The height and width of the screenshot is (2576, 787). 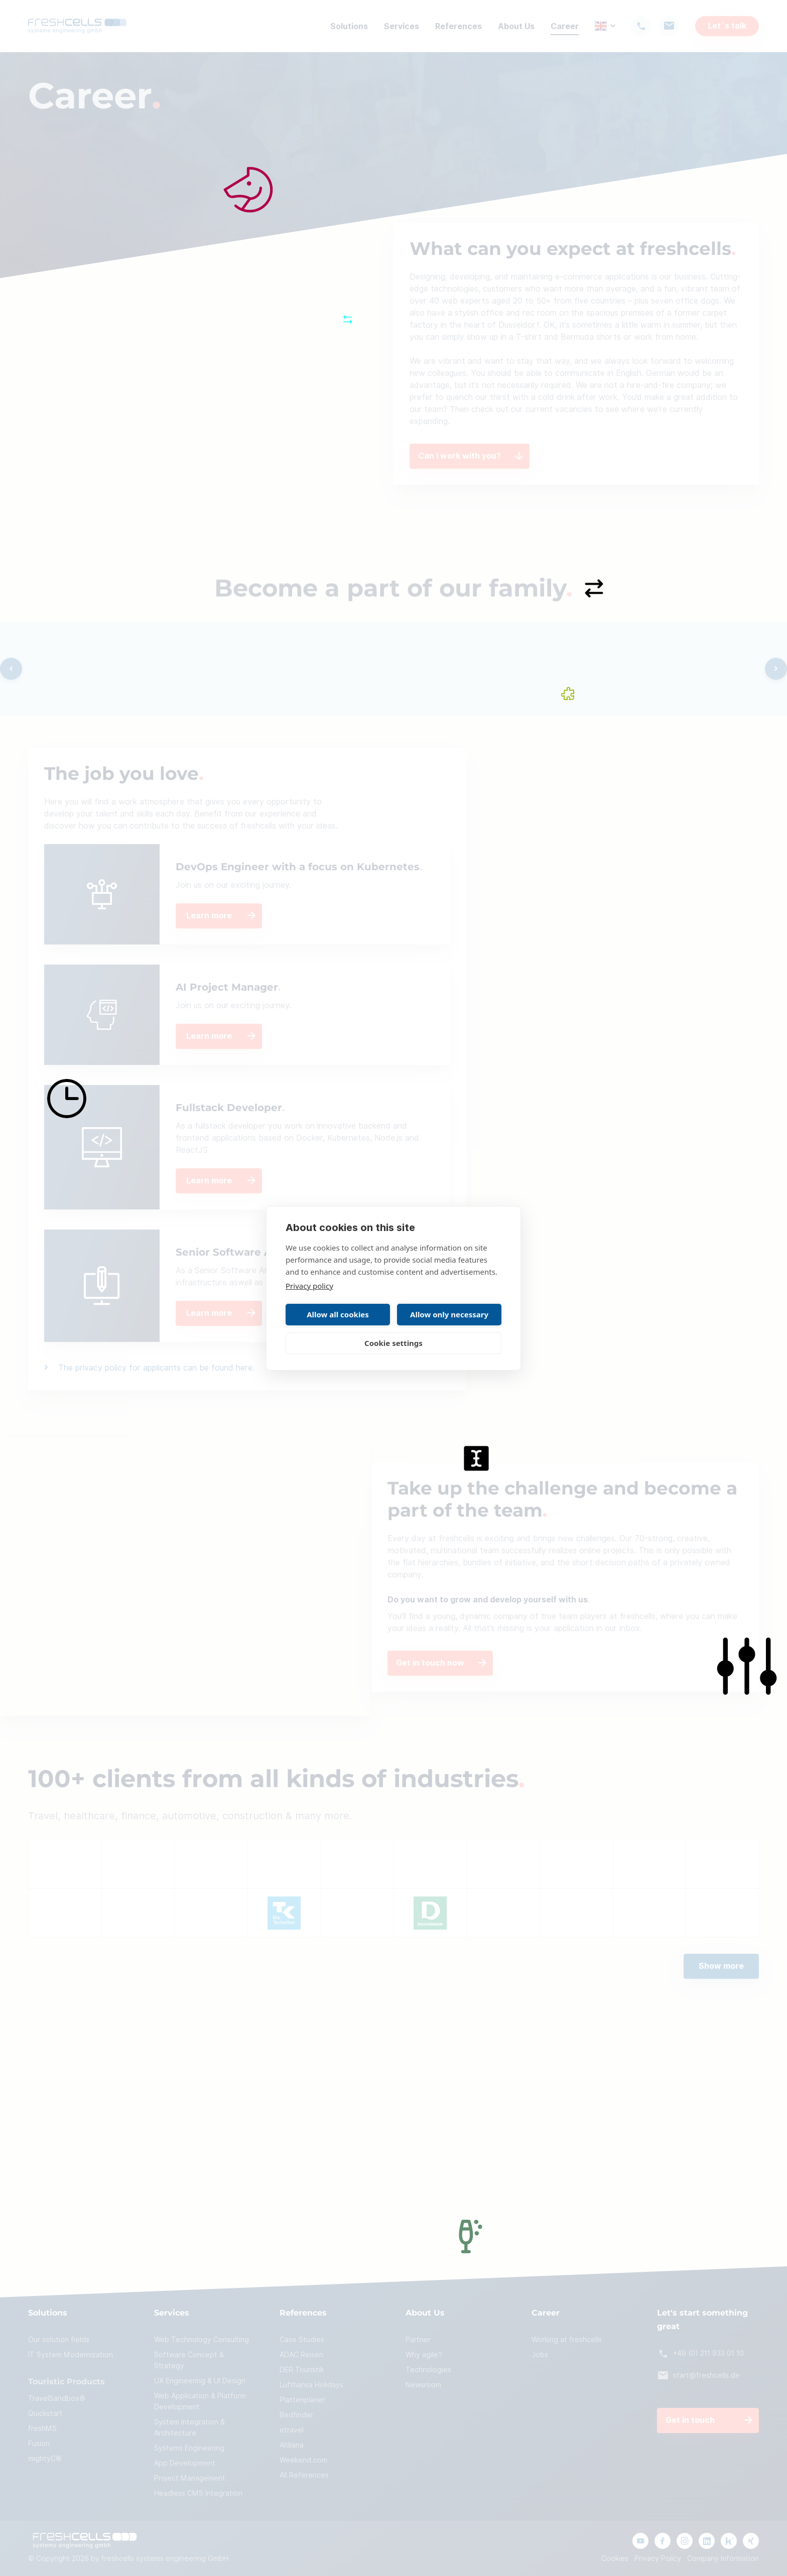 I want to click on access plugins or extensions, so click(x=568, y=694).